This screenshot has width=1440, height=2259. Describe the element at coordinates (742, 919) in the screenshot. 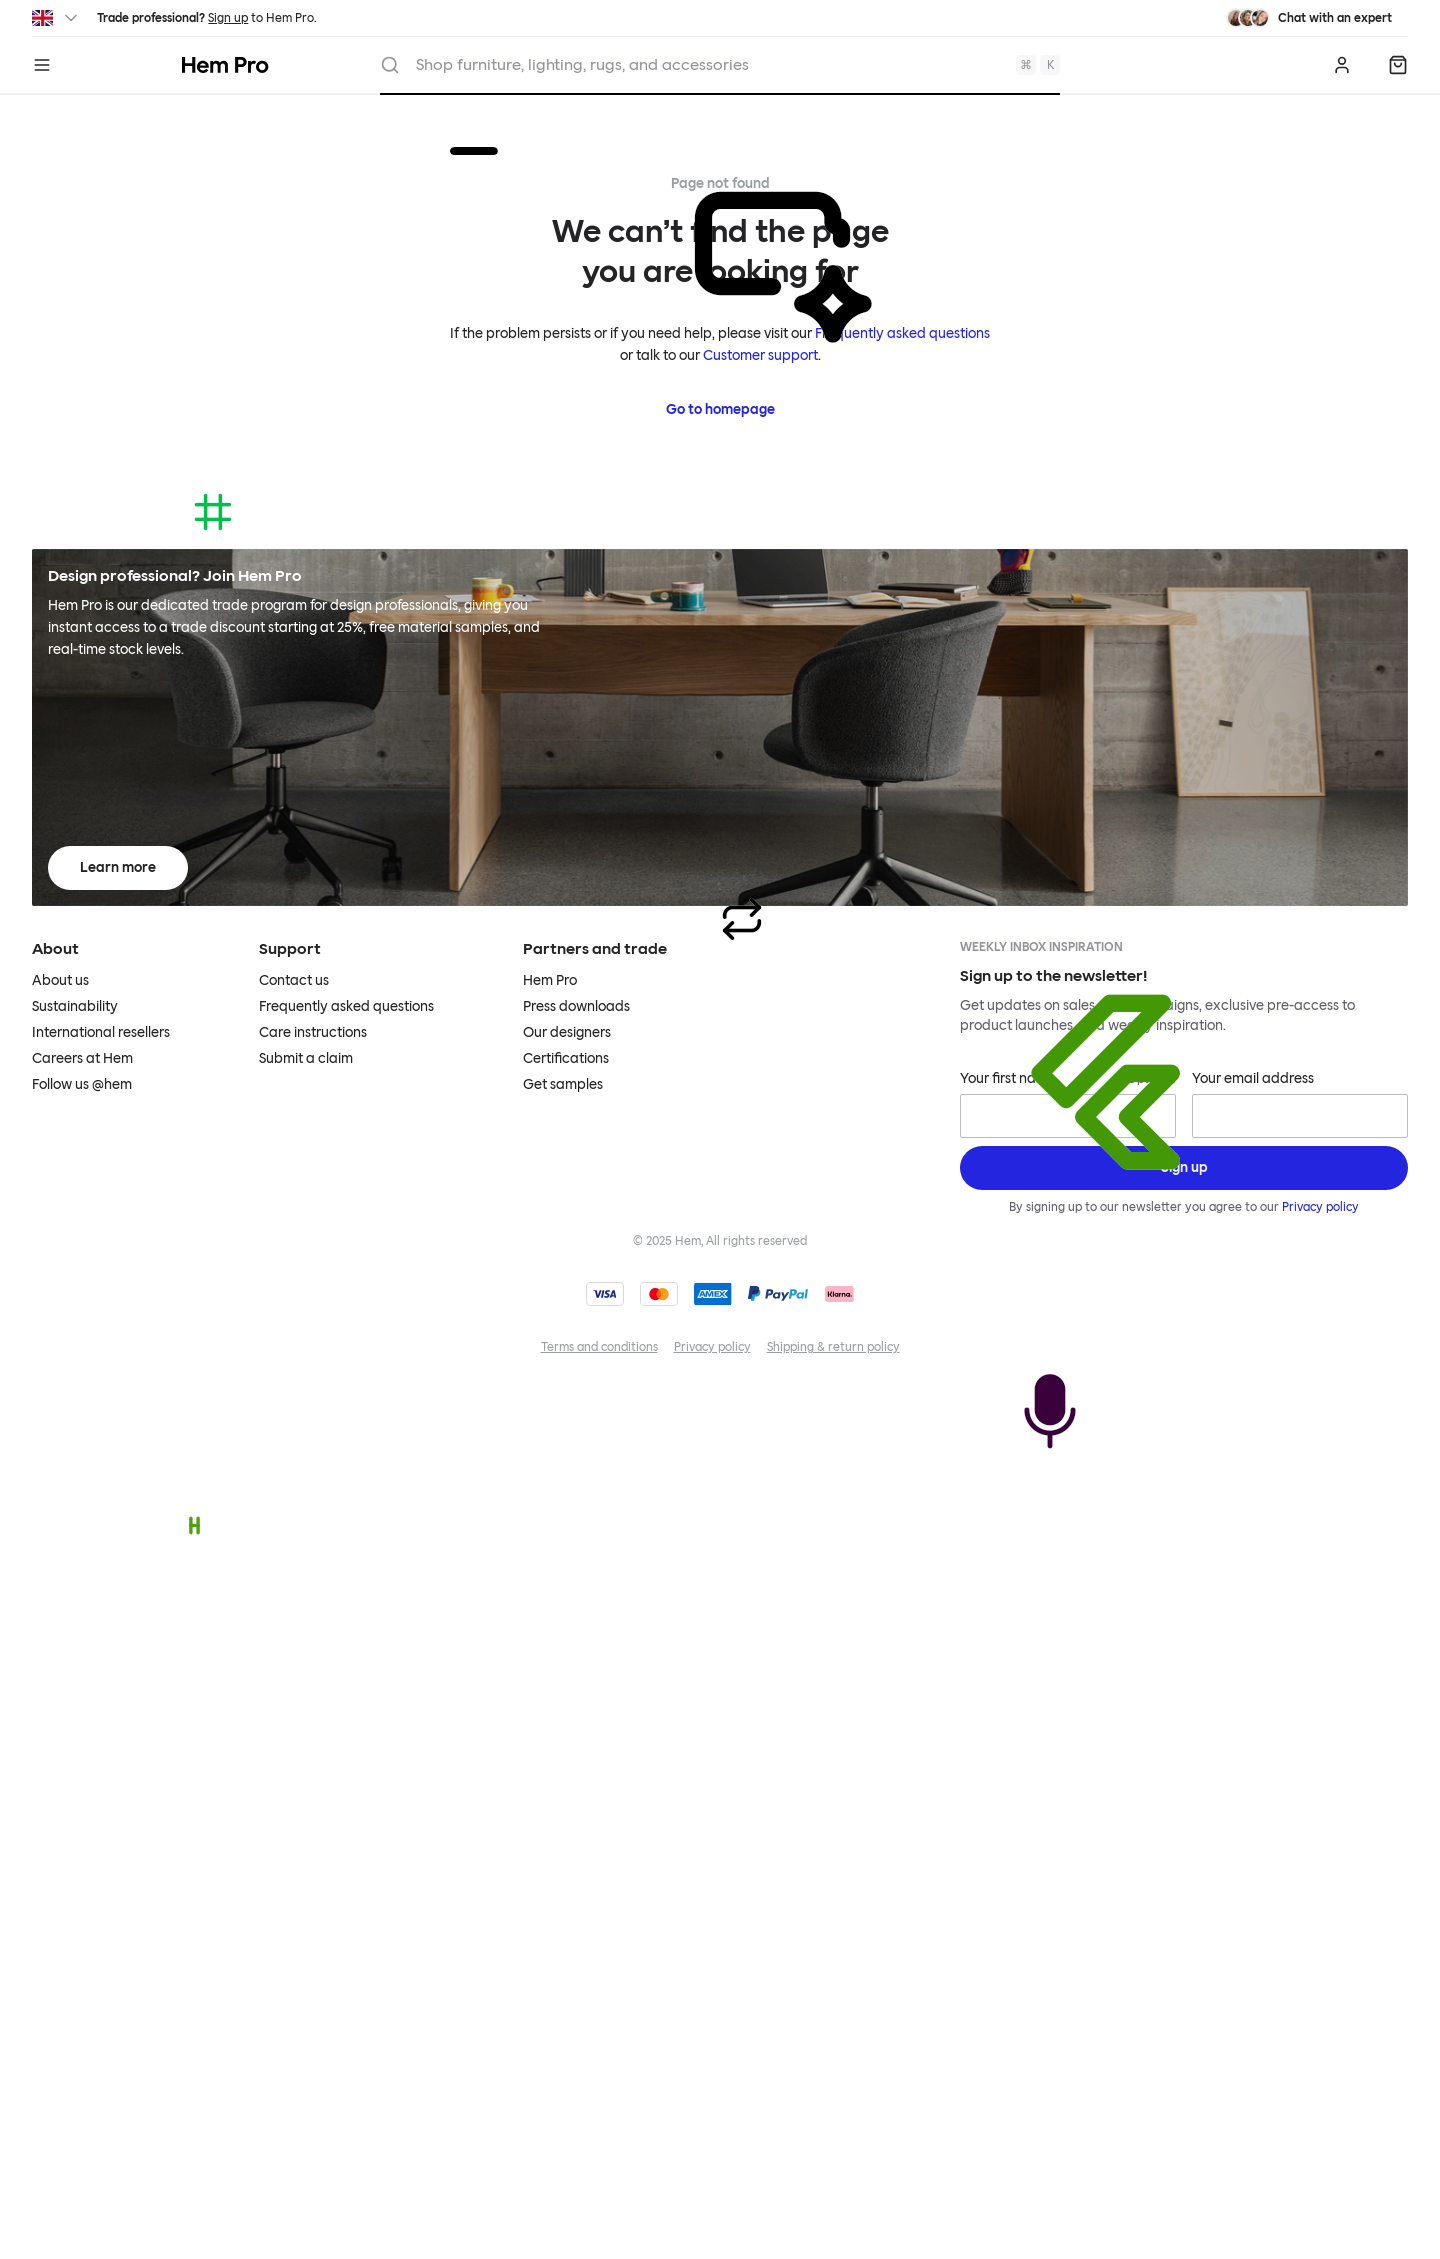

I see `enable repeat or loop playback` at that location.